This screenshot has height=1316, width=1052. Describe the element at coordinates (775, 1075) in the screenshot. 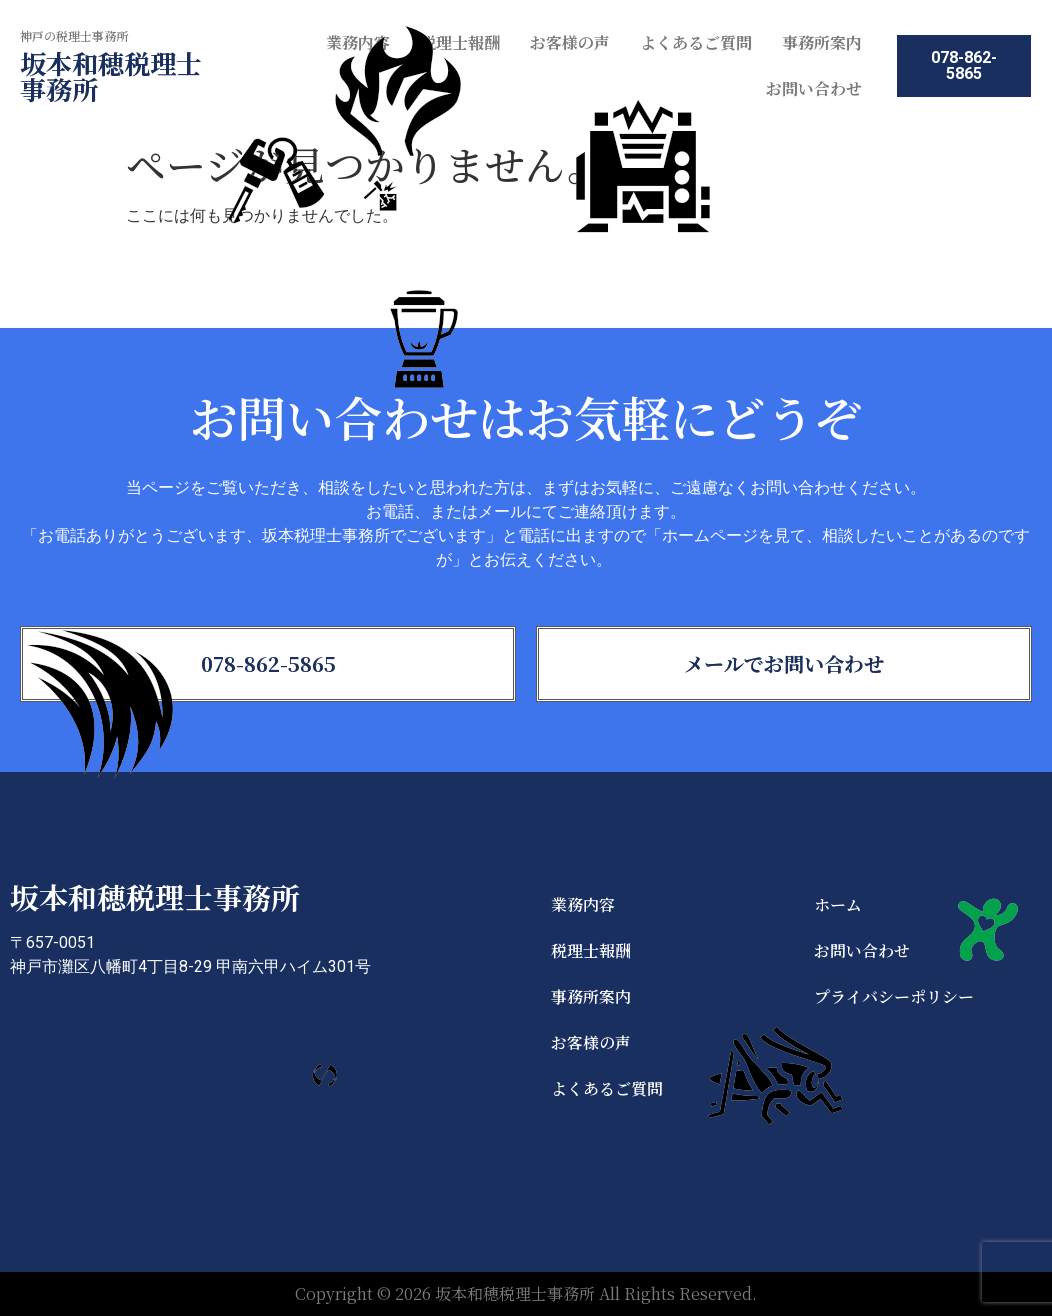

I see `cricket insect icon for nature or wildlife category` at that location.